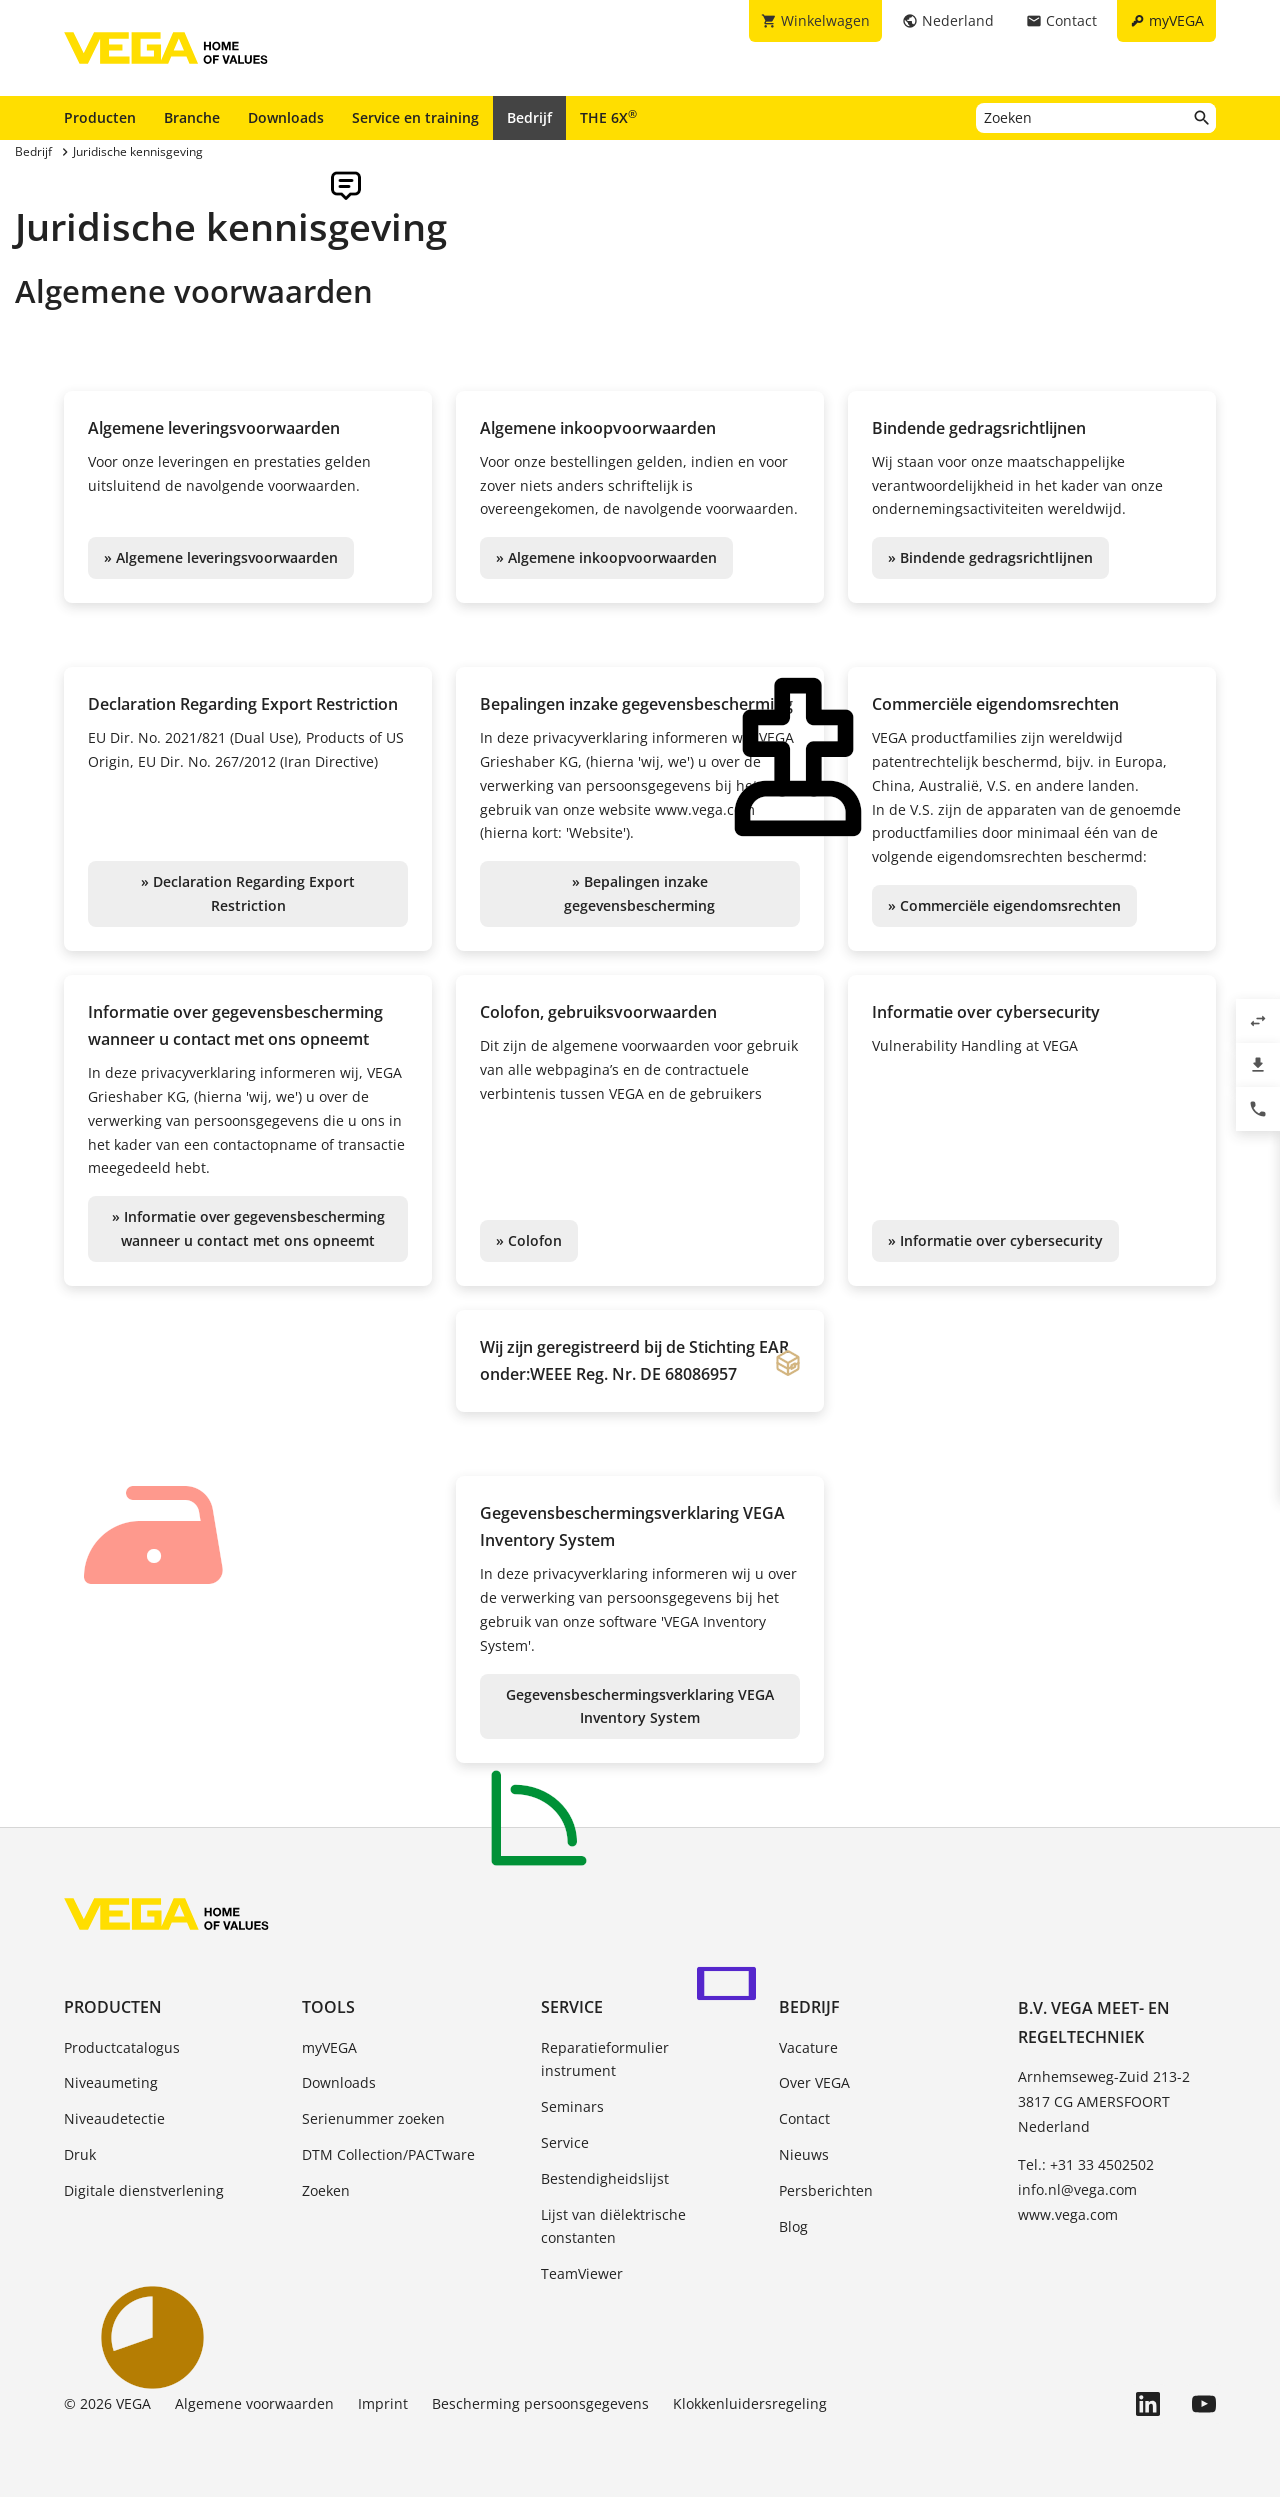 Image resolution: width=1280 pixels, height=2497 pixels. What do you see at coordinates (726, 1983) in the screenshot?
I see `rotate device to landscape mode` at bounding box center [726, 1983].